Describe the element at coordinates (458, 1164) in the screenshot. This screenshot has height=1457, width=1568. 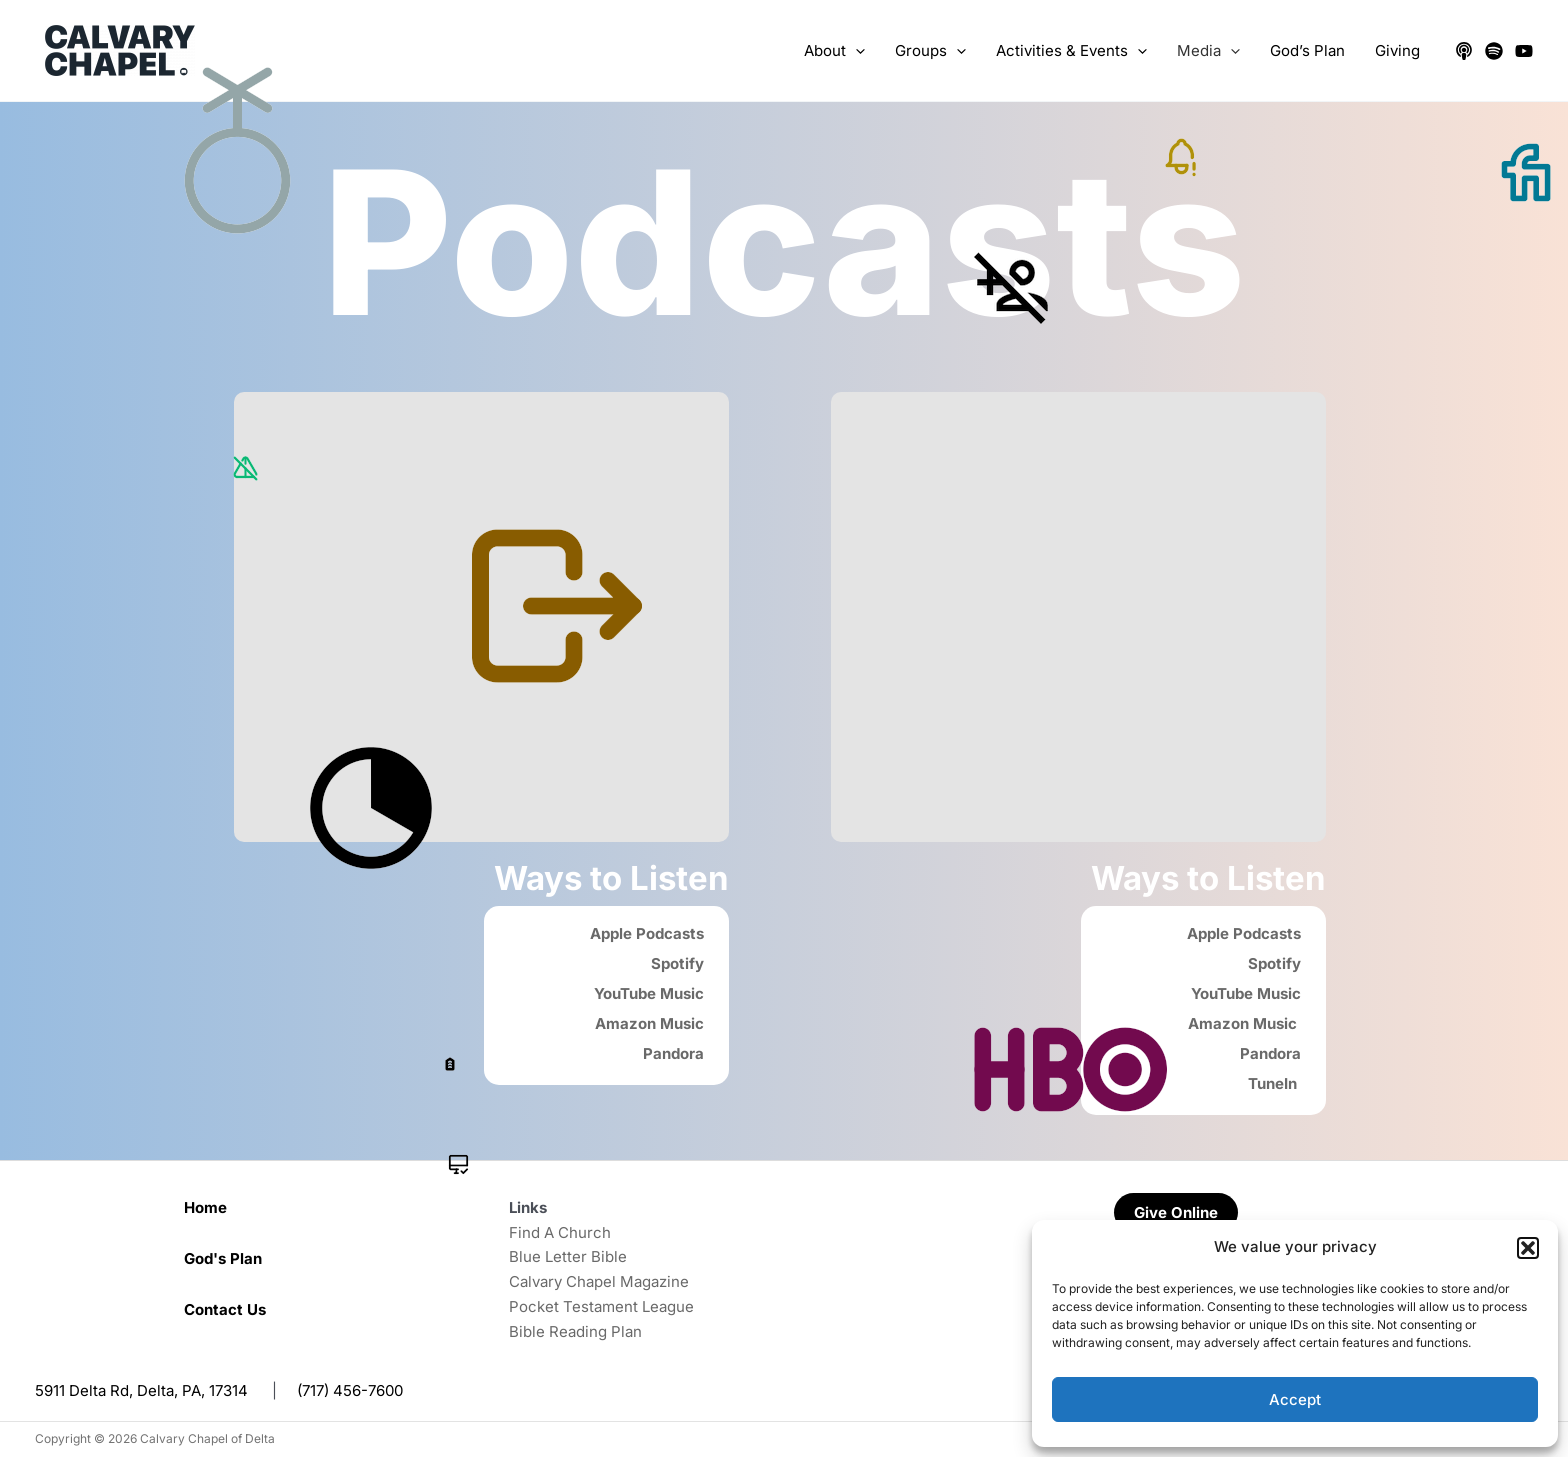
I see `device successfully connected` at that location.